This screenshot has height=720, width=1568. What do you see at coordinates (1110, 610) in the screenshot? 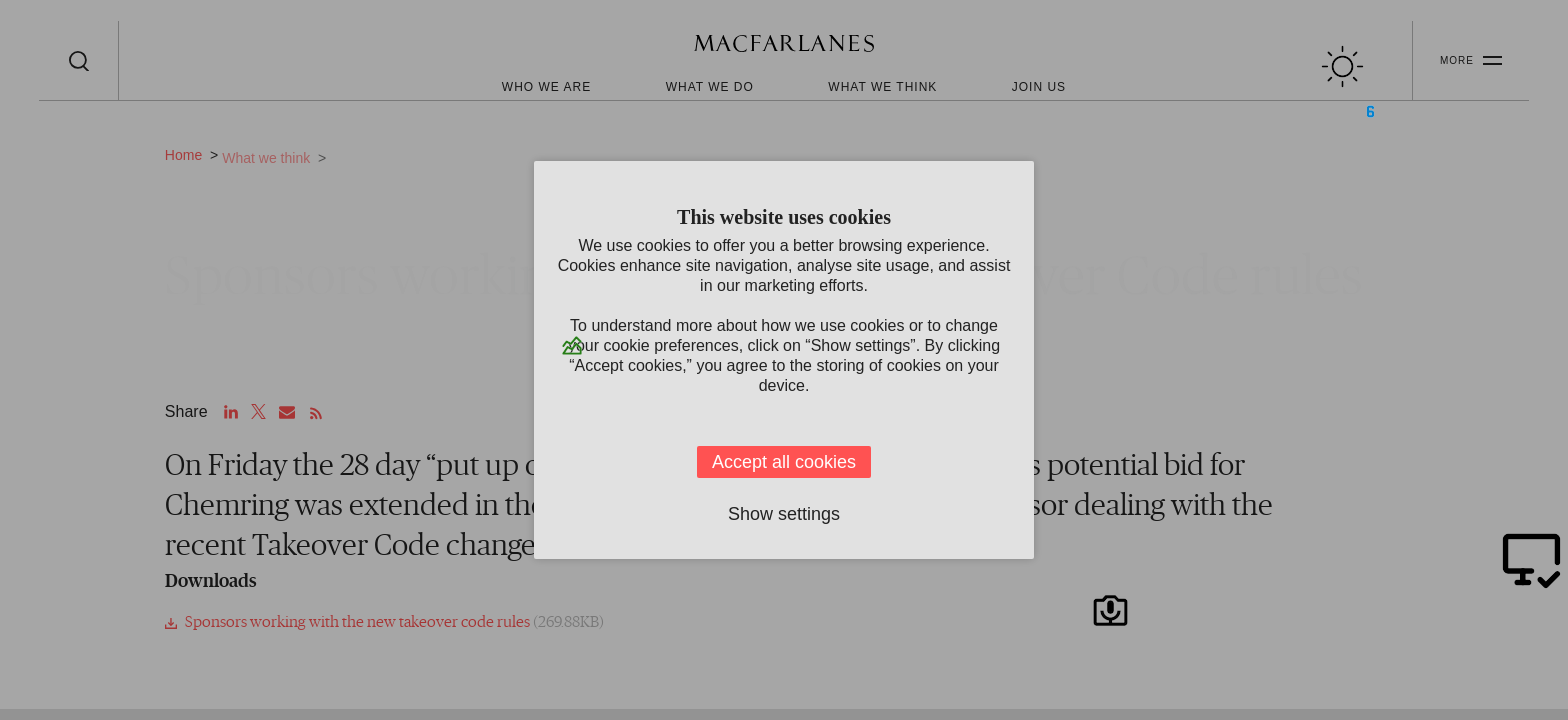
I see `manage camera and microphone permissions` at bounding box center [1110, 610].